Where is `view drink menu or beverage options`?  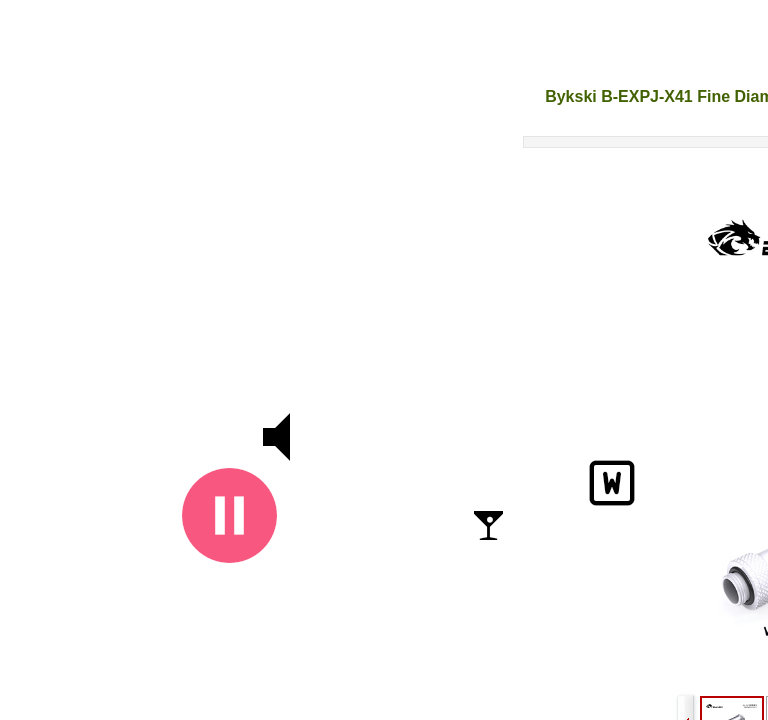
view drink menu or beverage options is located at coordinates (488, 525).